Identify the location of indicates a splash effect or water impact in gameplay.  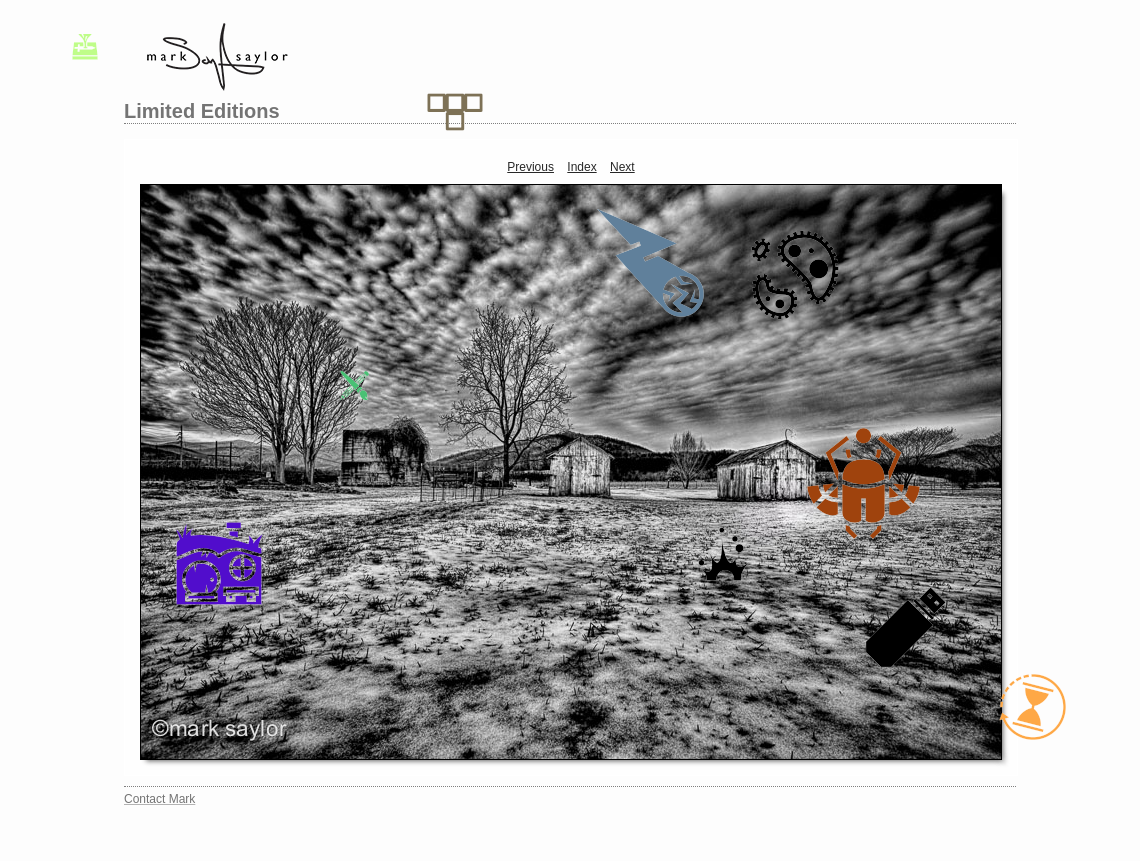
(724, 554).